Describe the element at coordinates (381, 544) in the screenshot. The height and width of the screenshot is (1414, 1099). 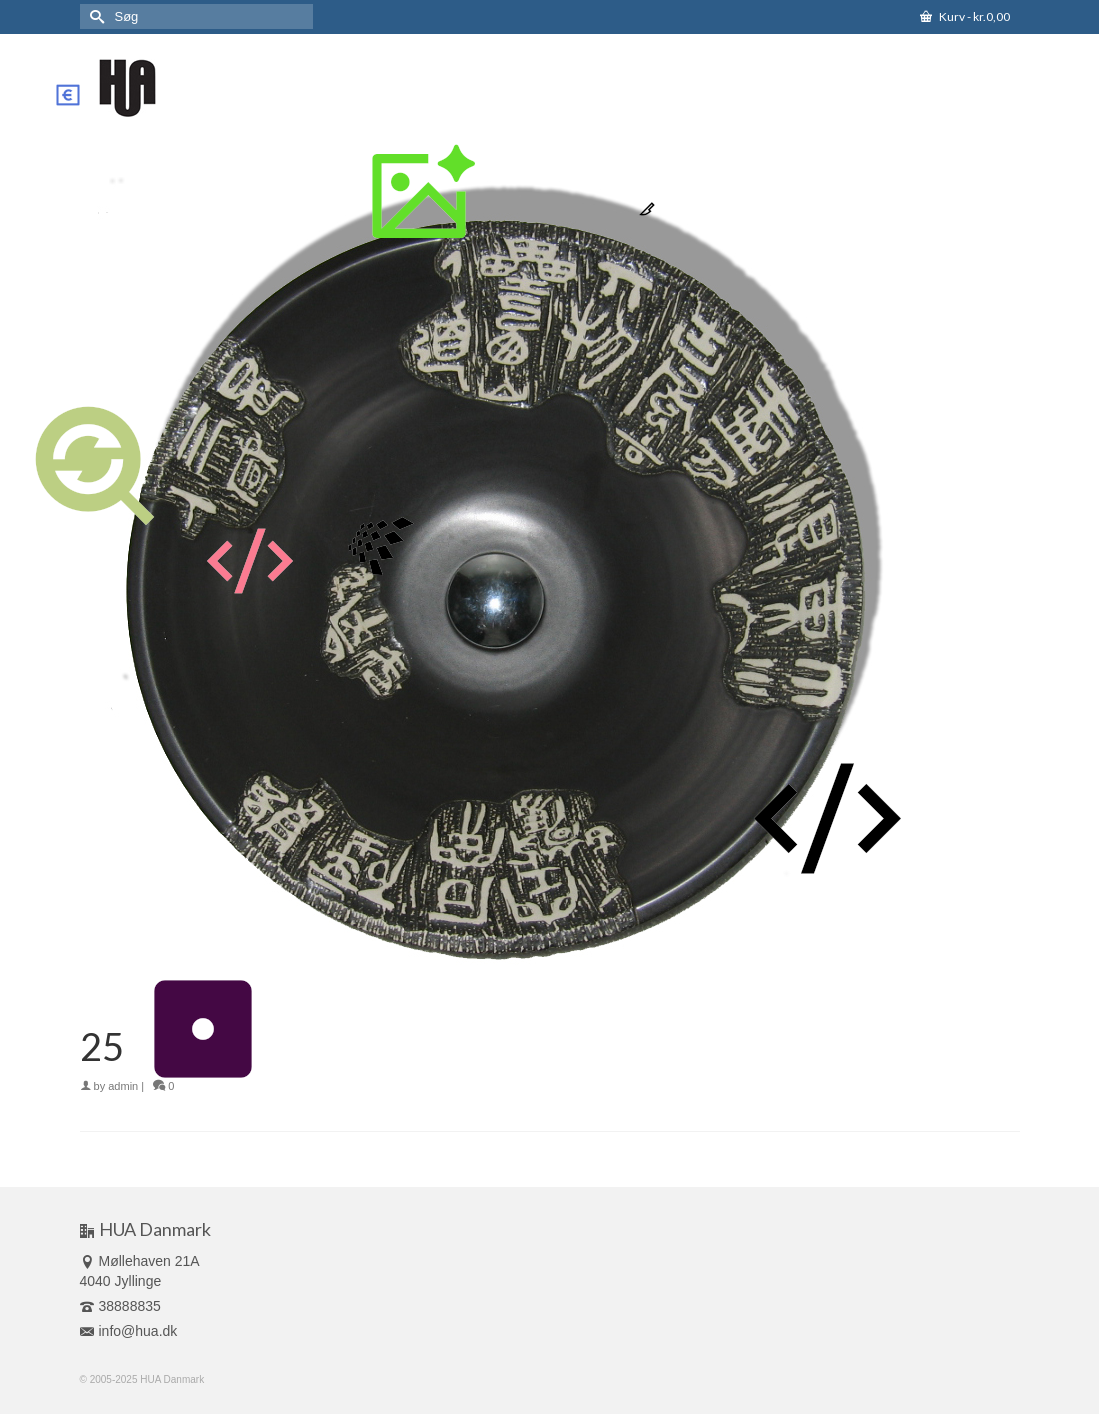
I see `schlix CMS brand logo` at that location.